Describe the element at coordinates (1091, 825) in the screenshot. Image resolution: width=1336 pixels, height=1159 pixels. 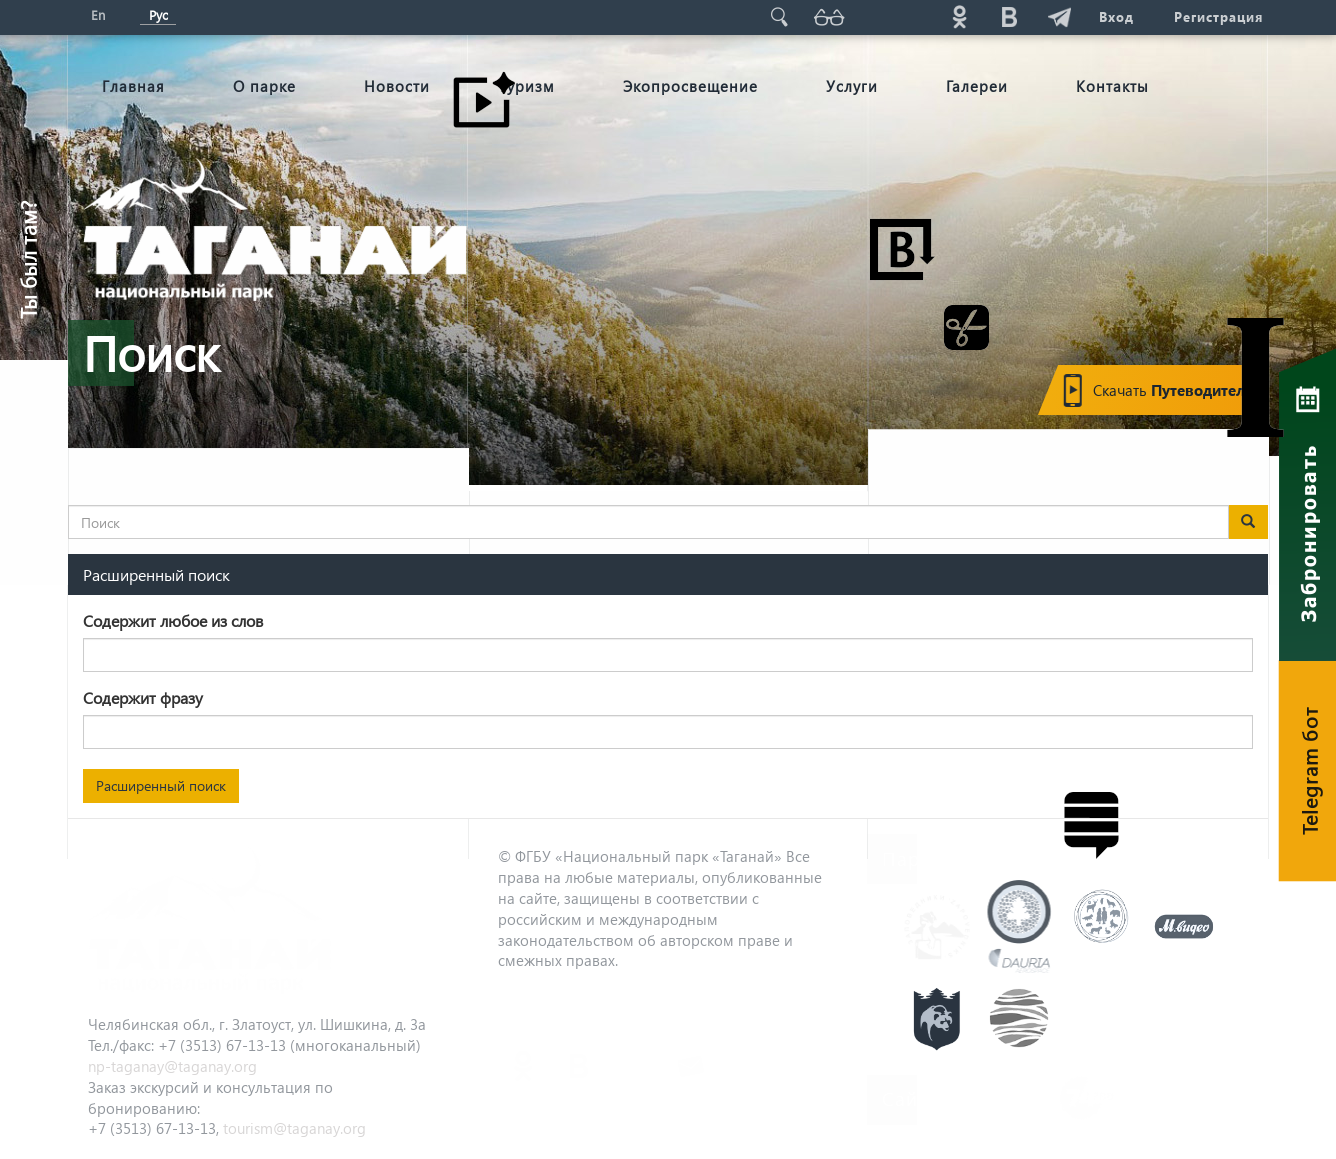
I see `visit stack exchange community` at that location.